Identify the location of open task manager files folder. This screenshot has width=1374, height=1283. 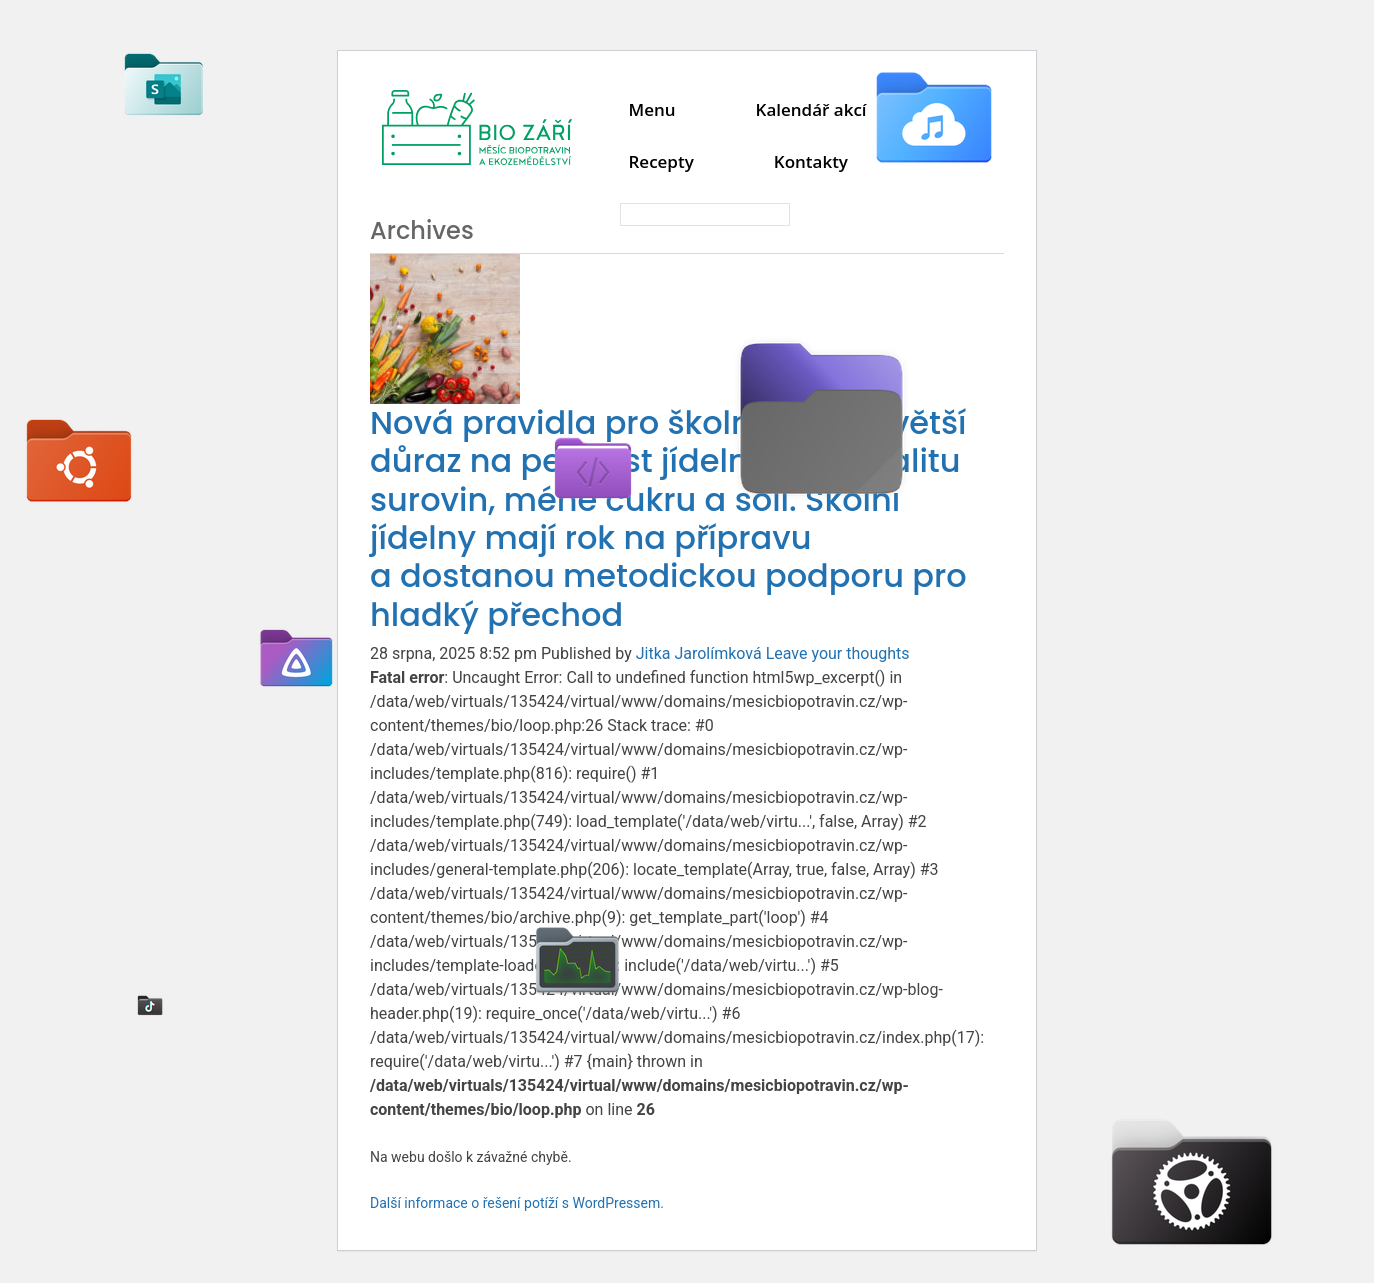
(577, 962).